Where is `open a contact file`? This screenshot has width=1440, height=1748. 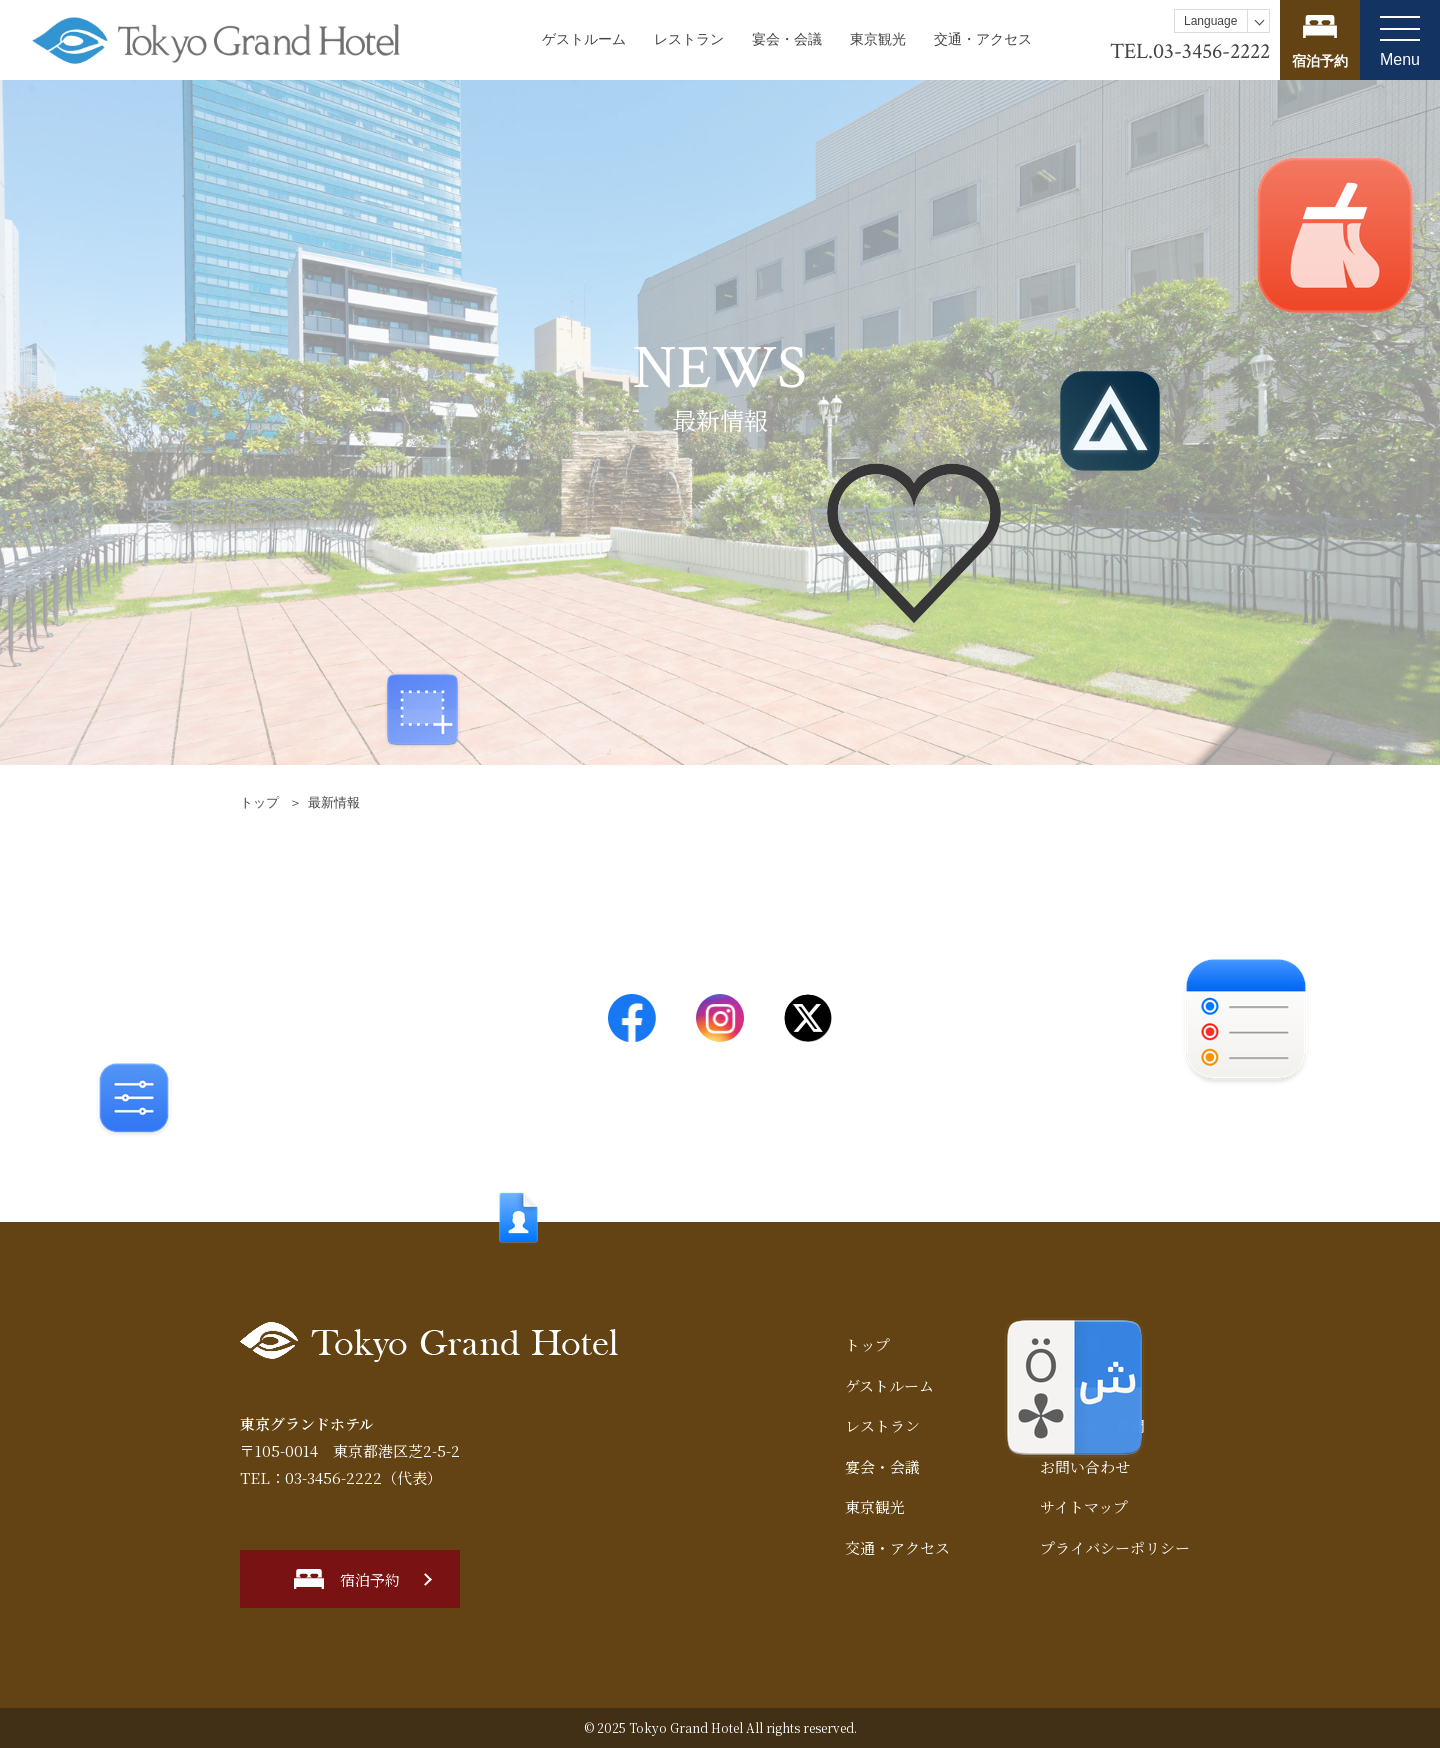 open a contact file is located at coordinates (518, 1218).